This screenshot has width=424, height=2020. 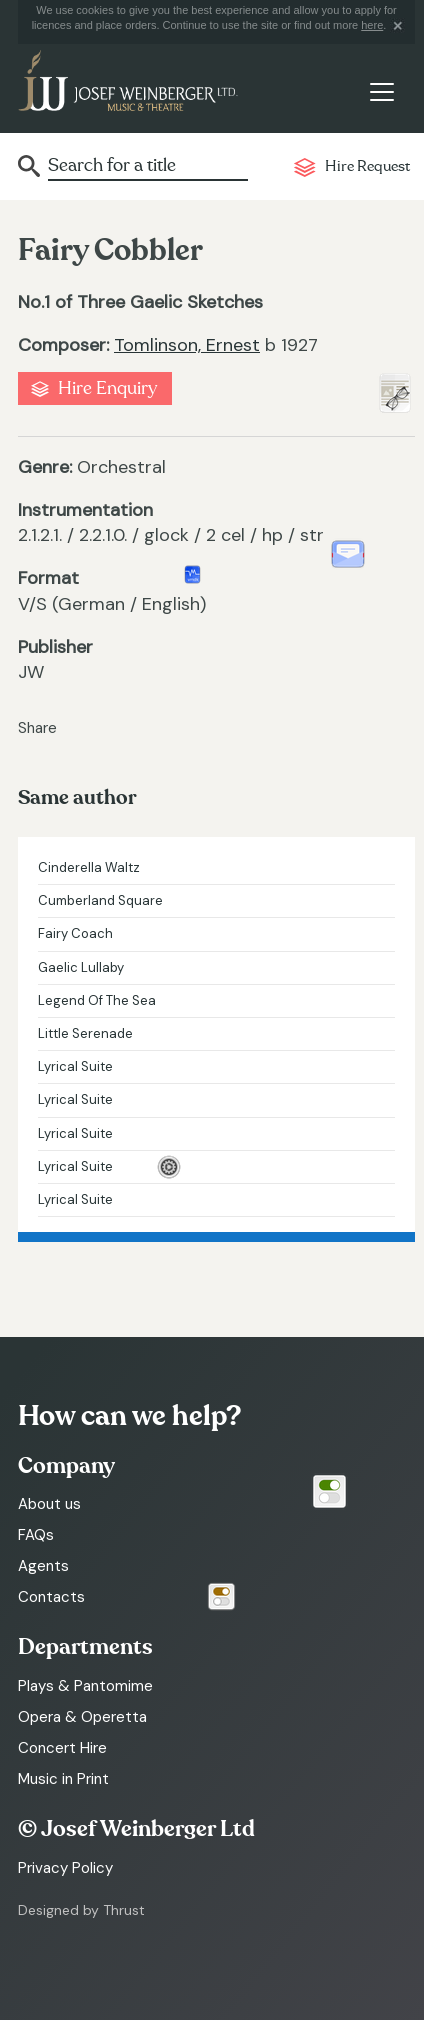 What do you see at coordinates (329, 1491) in the screenshot?
I see `open gnome tweaks to customize desktop settings` at bounding box center [329, 1491].